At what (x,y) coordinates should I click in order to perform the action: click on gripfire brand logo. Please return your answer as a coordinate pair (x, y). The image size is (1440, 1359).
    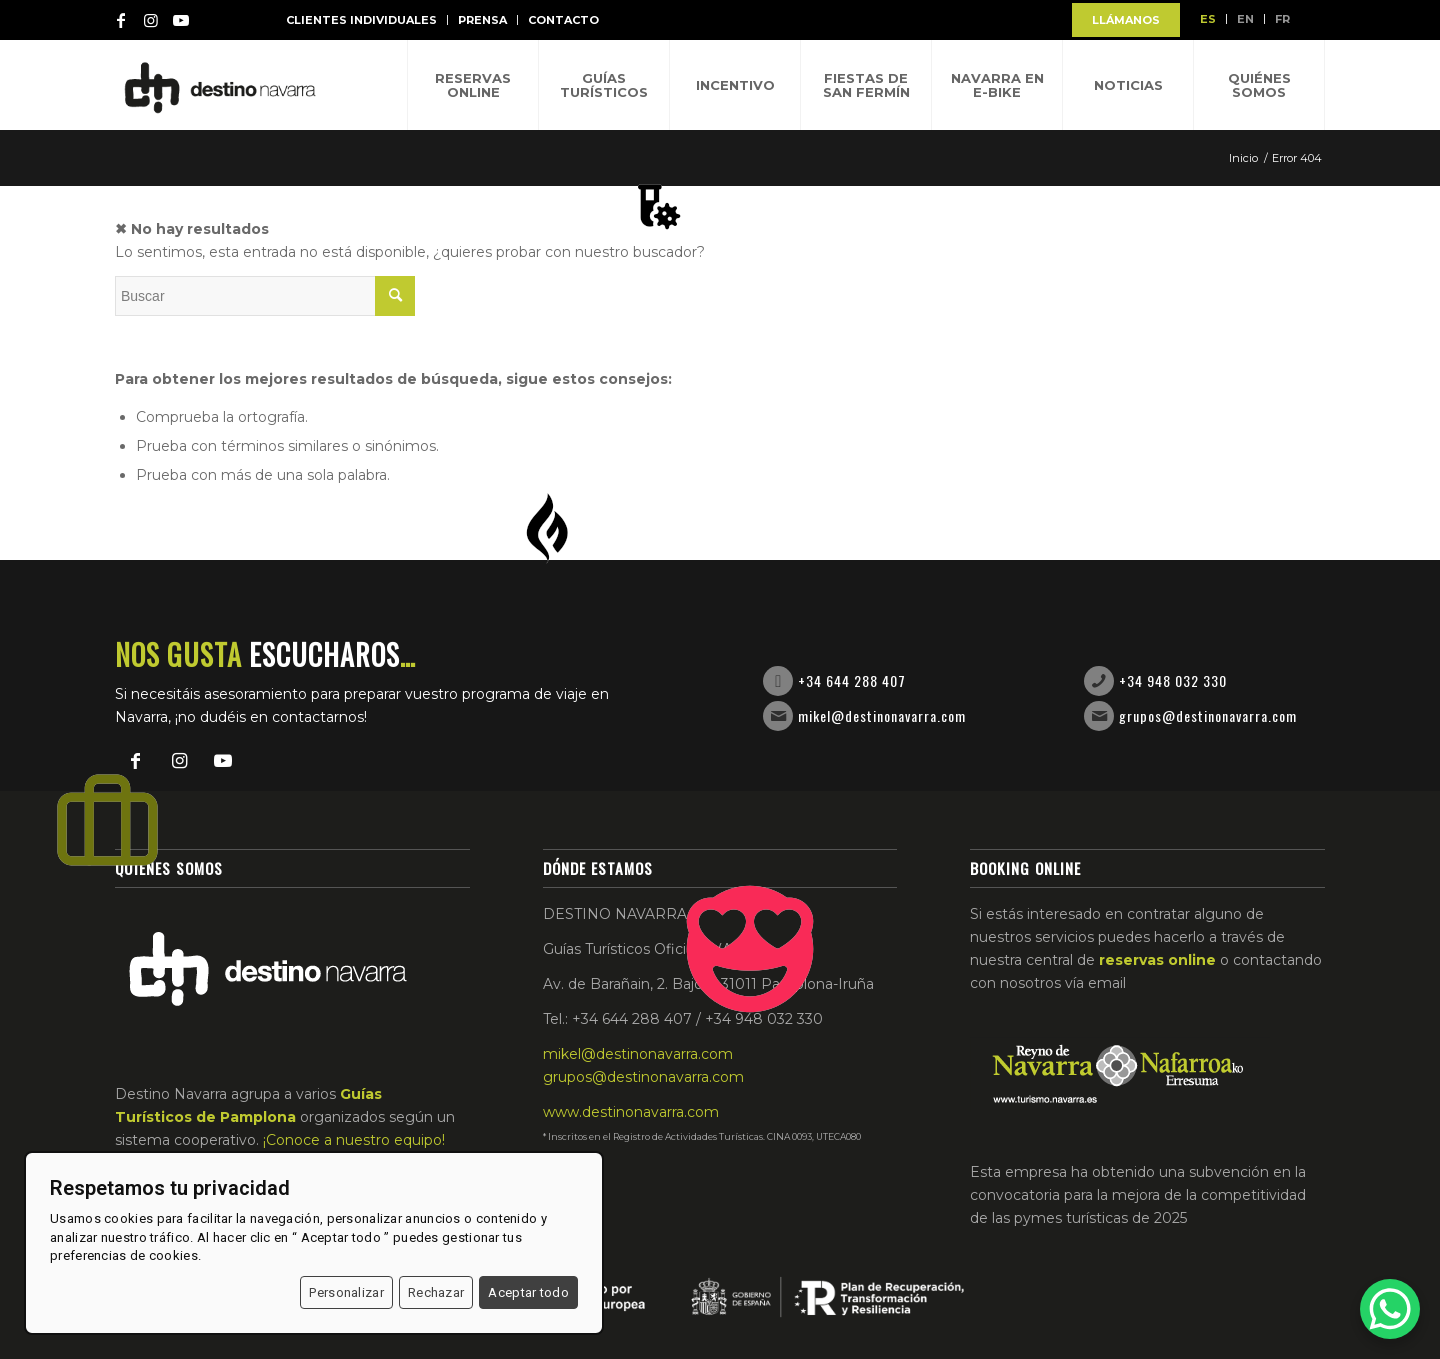
    Looking at the image, I should click on (549, 528).